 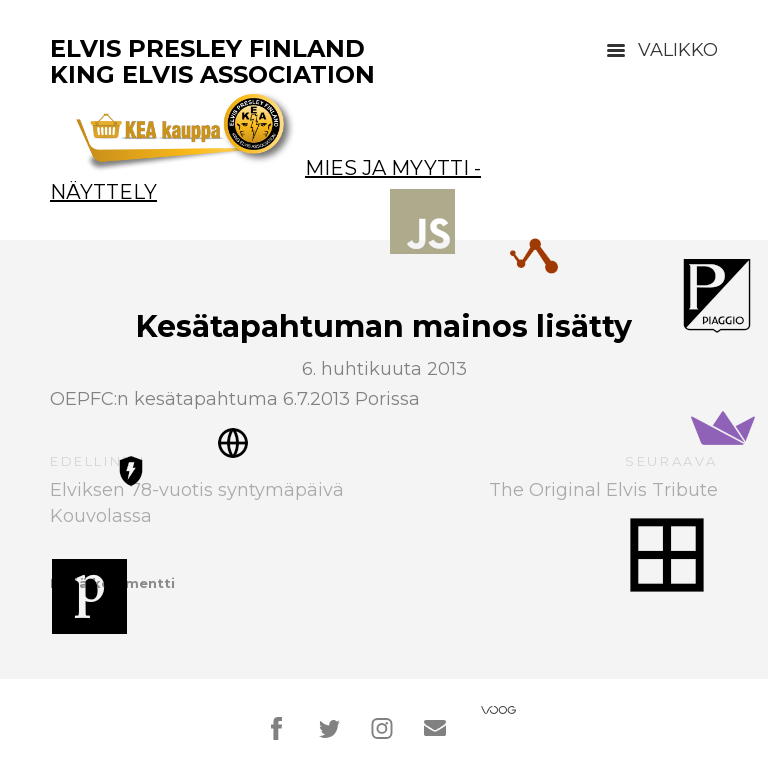 I want to click on open streamlit application, so click(x=723, y=428).